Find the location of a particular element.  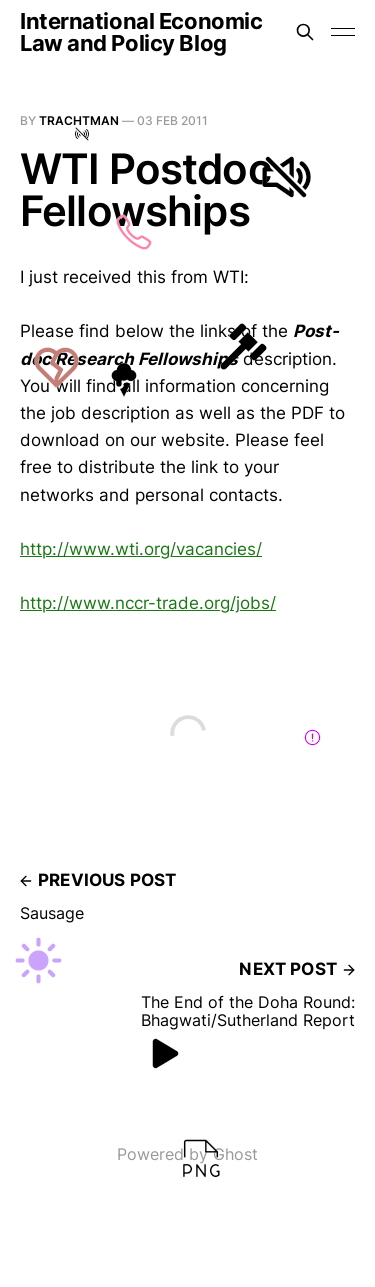

browse dessert or ice cream options is located at coordinates (124, 380).